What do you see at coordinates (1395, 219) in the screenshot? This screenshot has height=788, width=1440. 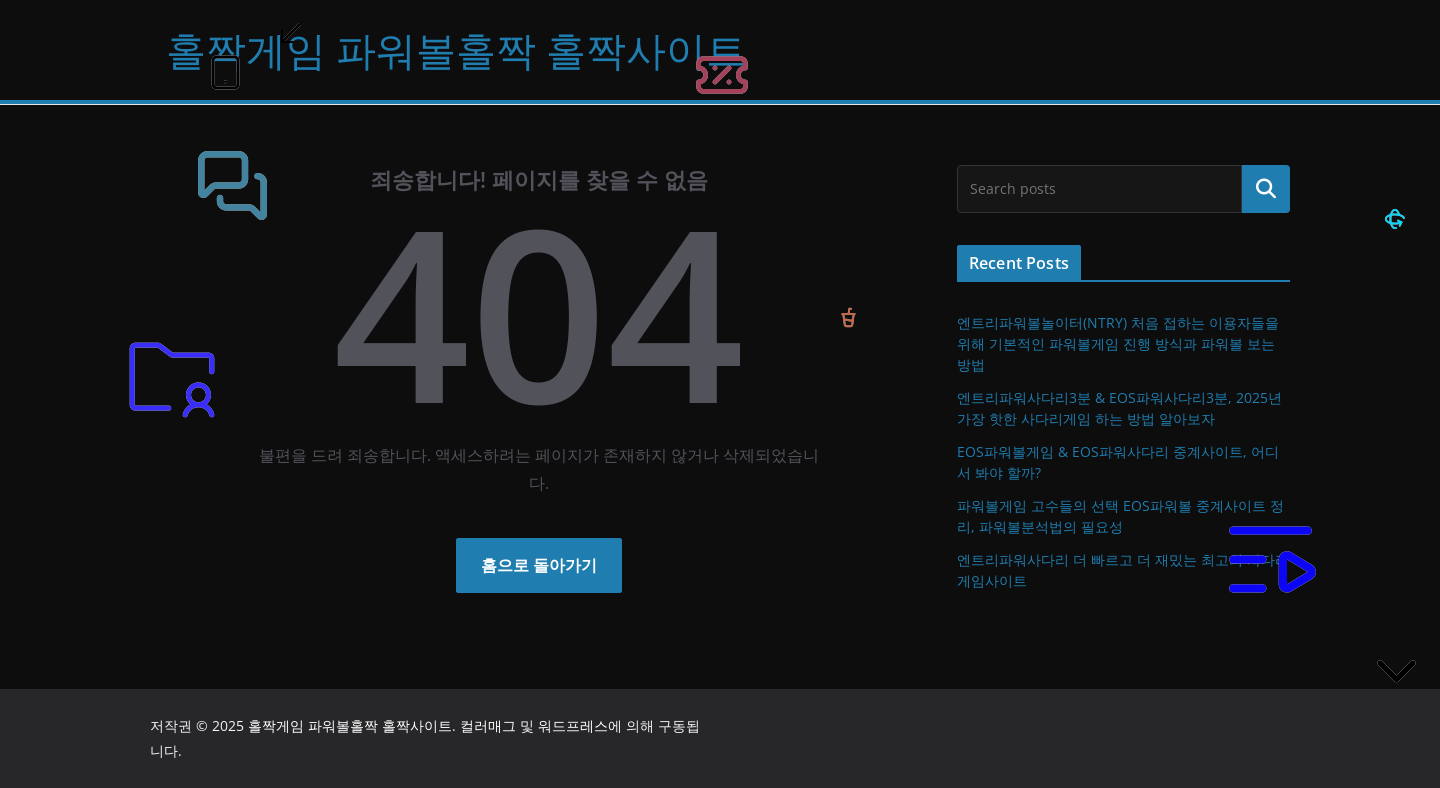 I see `rotate object in 3D space` at bounding box center [1395, 219].